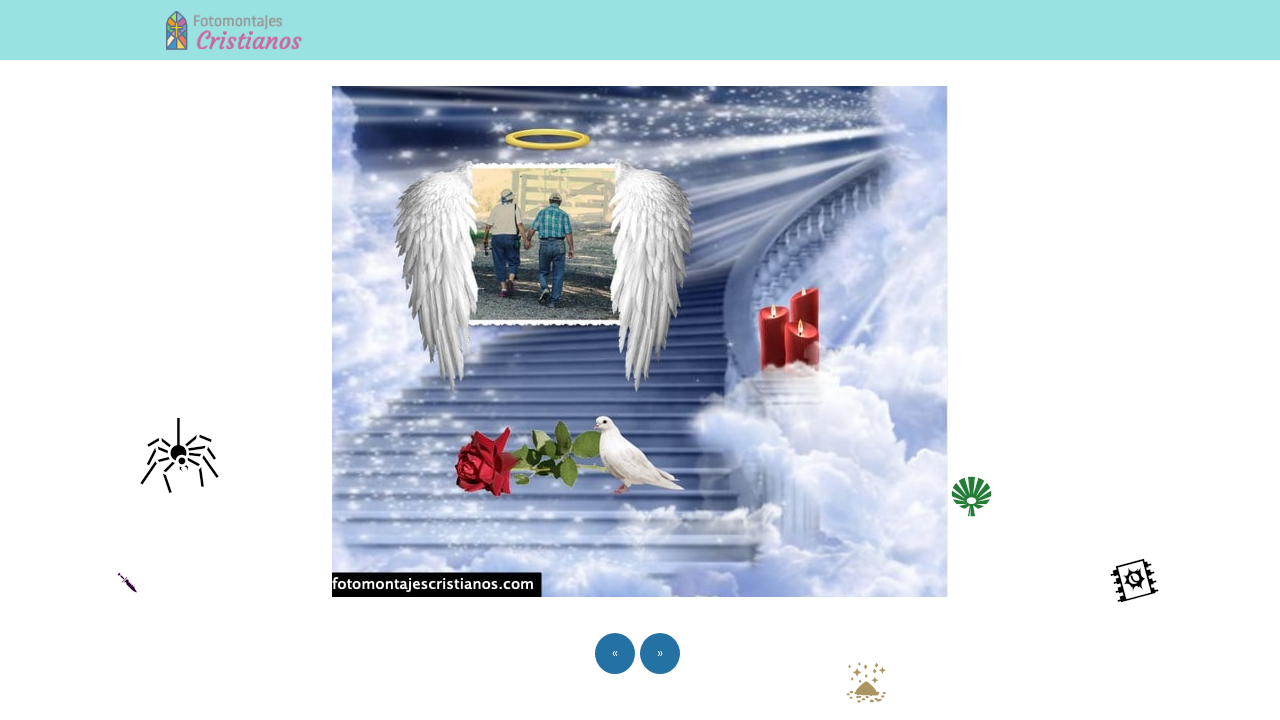  Describe the element at coordinates (971, 496) in the screenshot. I see `decorative fan or palm frond icon` at that location.